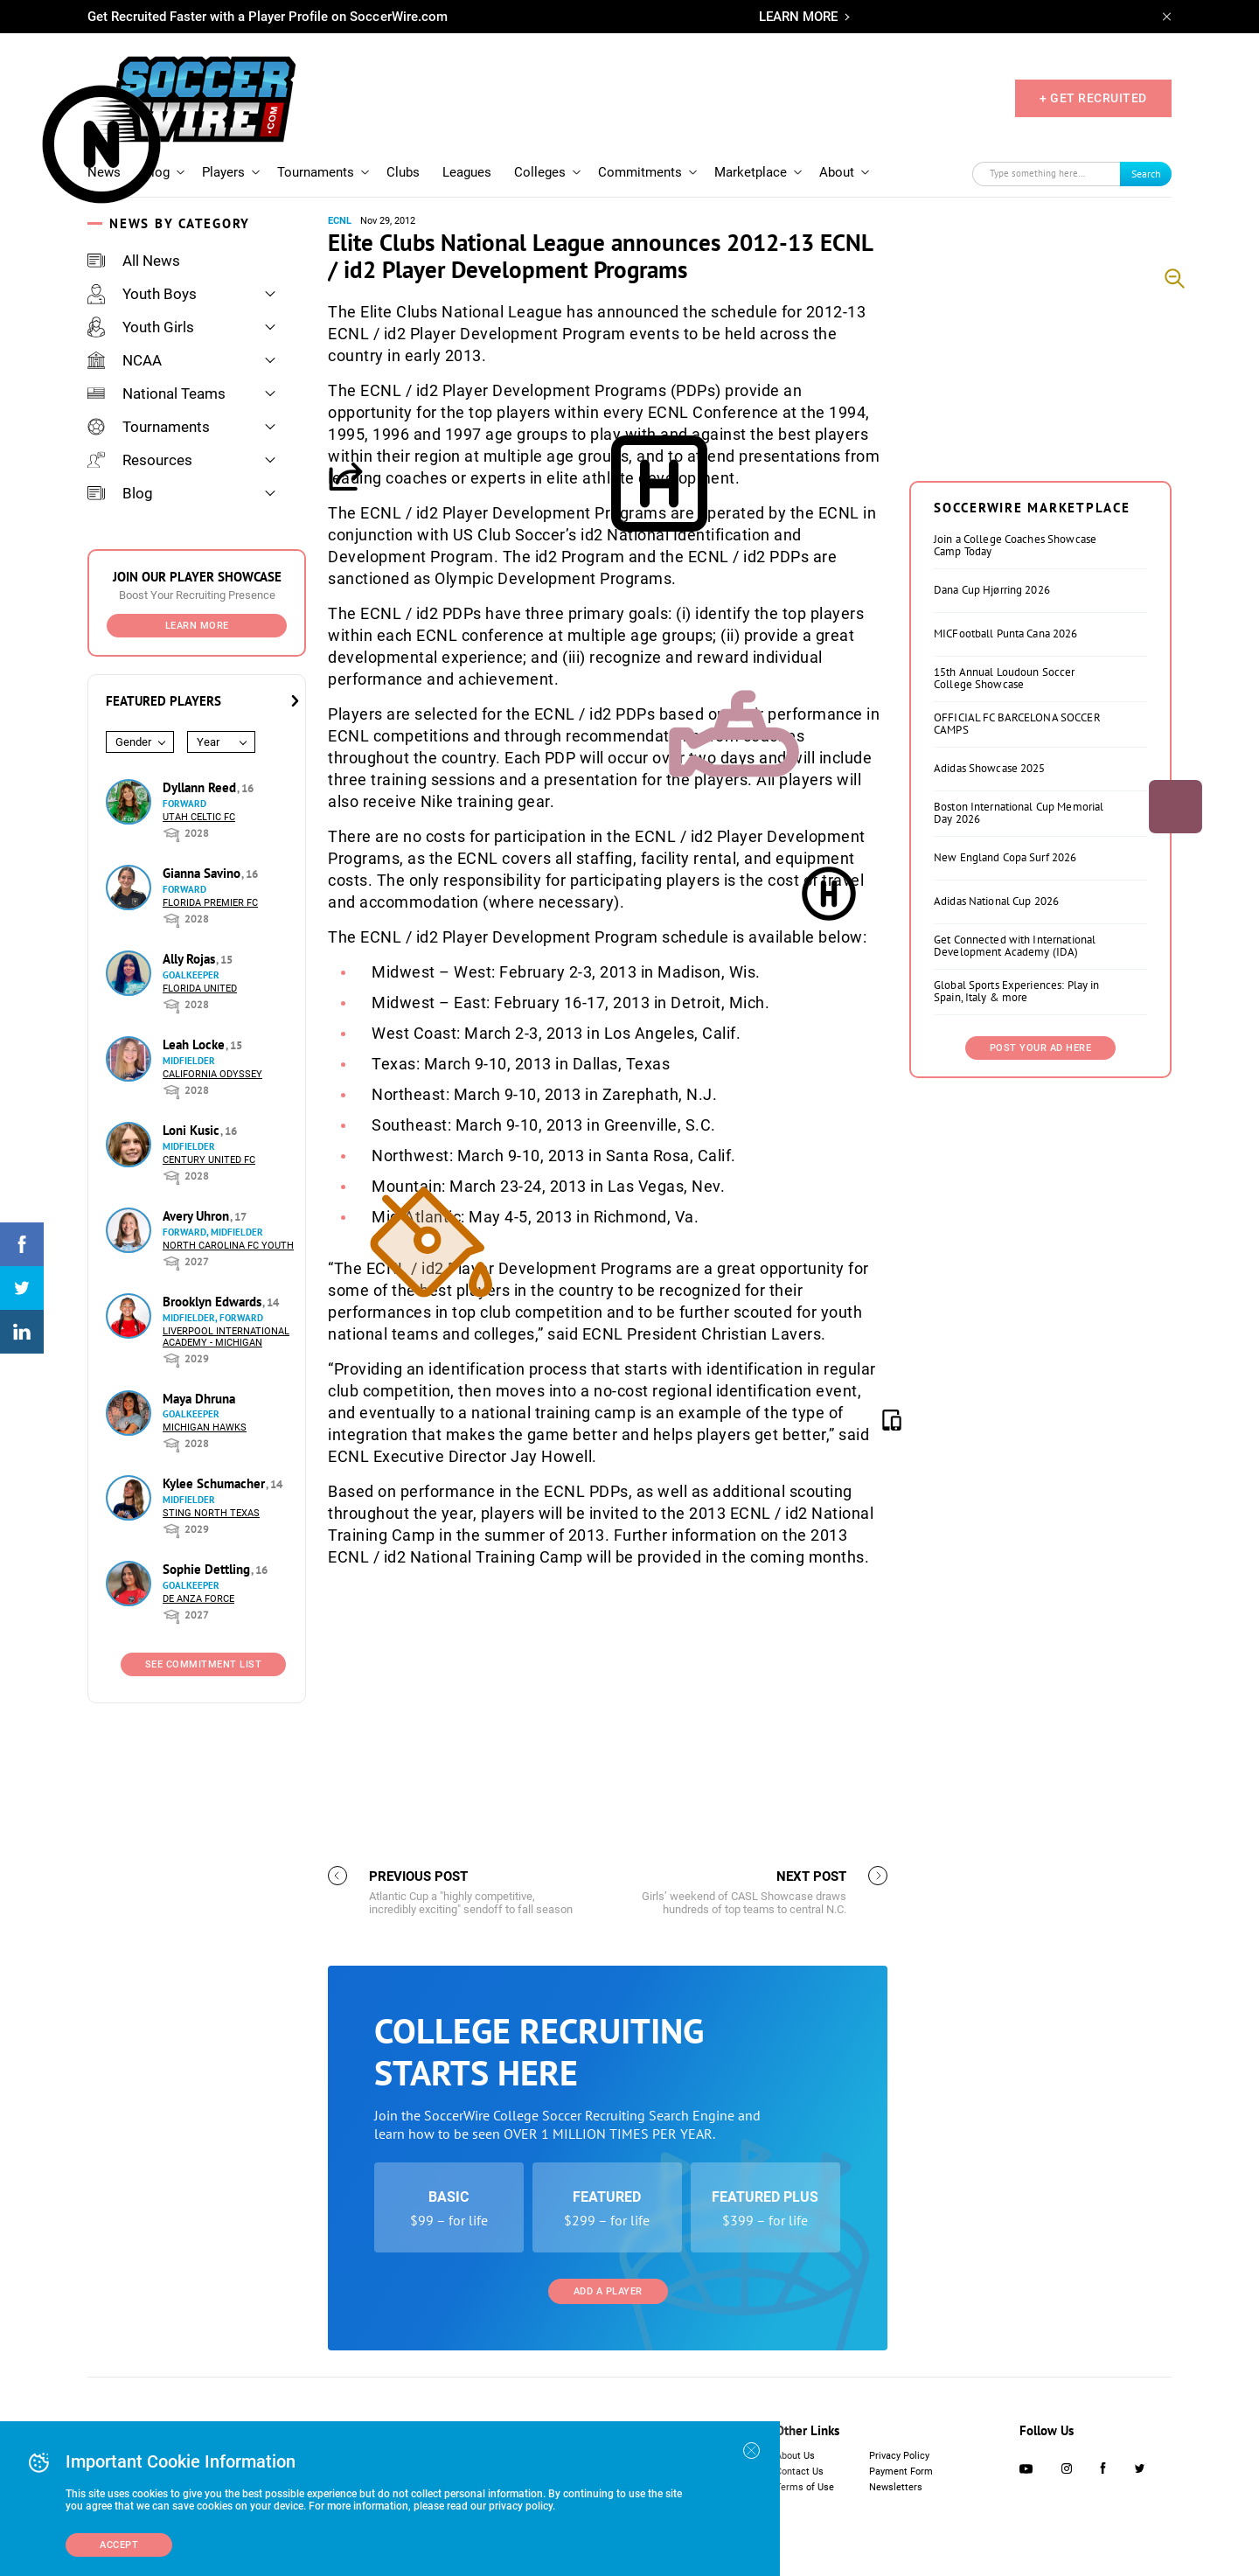 The width and height of the screenshot is (1259, 2576). Describe the element at coordinates (1175, 806) in the screenshot. I see `stop or halt media playback` at that location.